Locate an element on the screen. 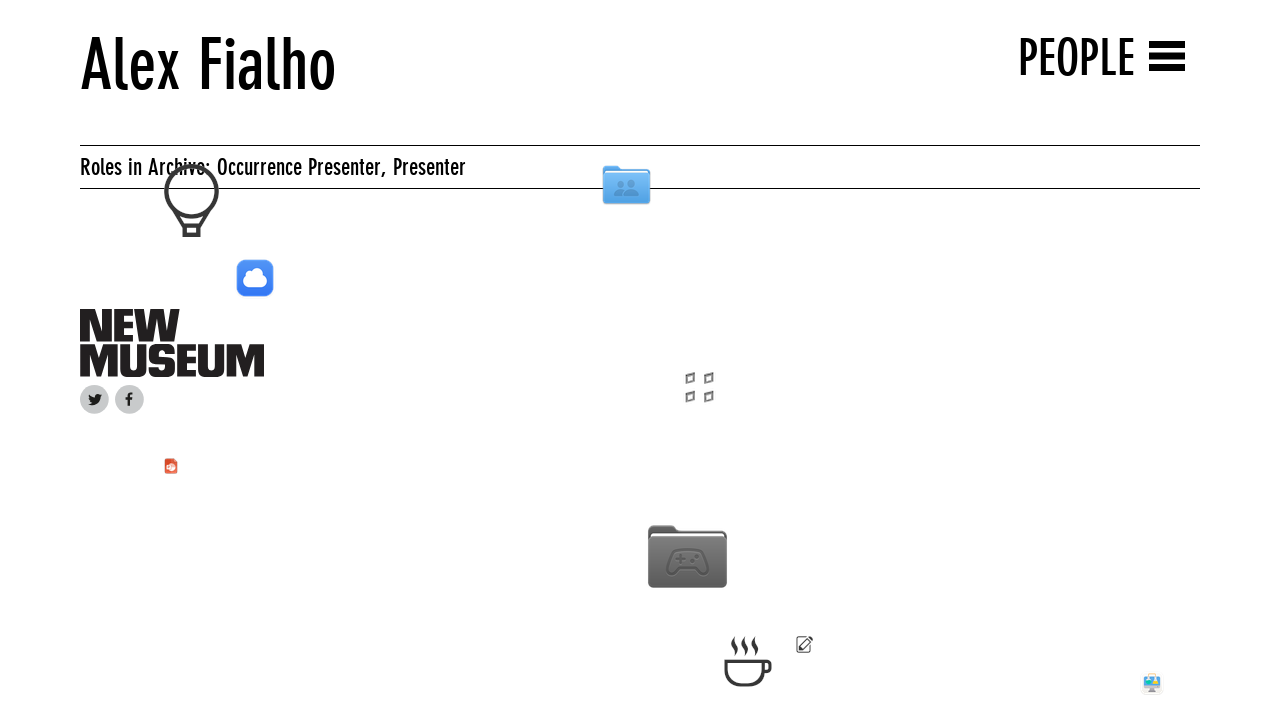 This screenshot has height=720, width=1280. open text editor application is located at coordinates (803, 644).